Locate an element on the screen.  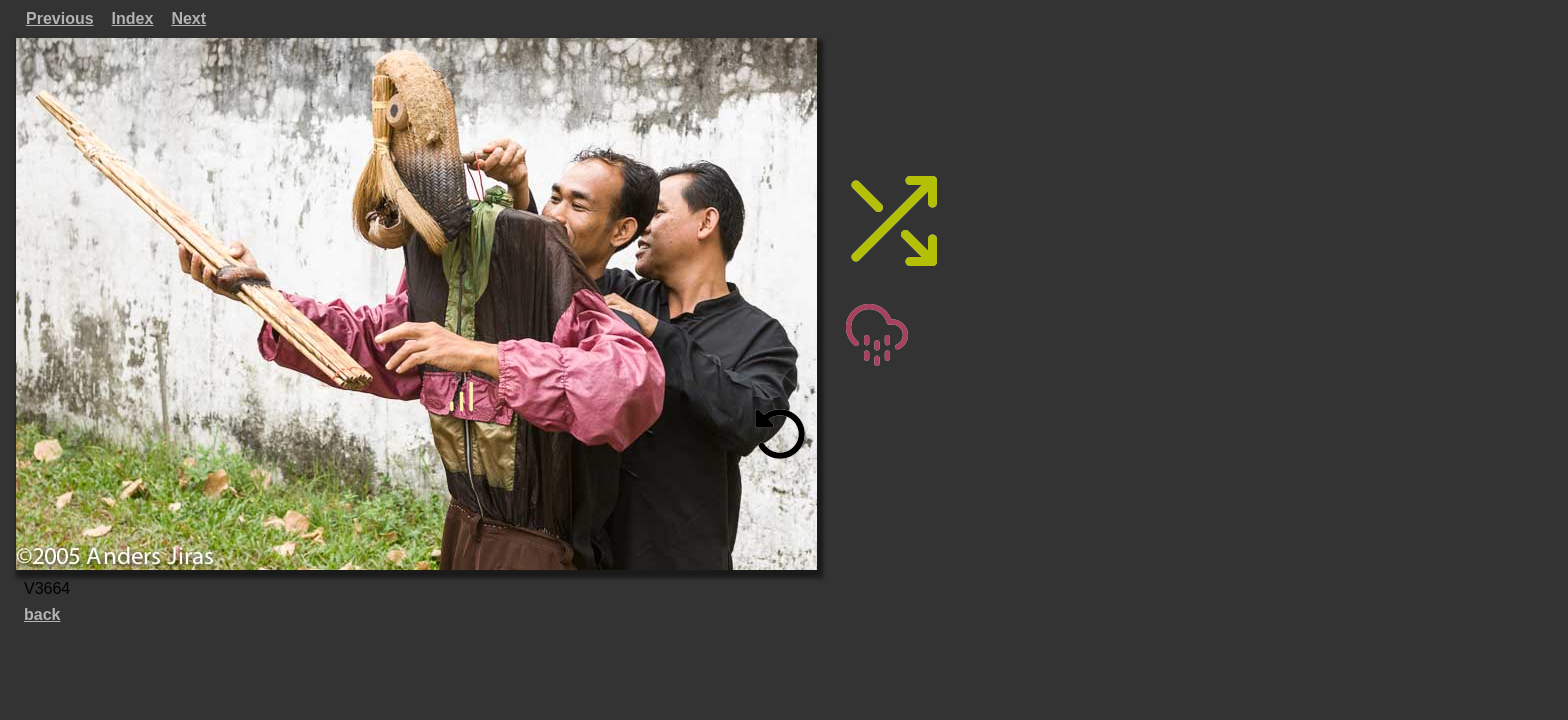
view analytics or statistics is located at coordinates (461, 396).